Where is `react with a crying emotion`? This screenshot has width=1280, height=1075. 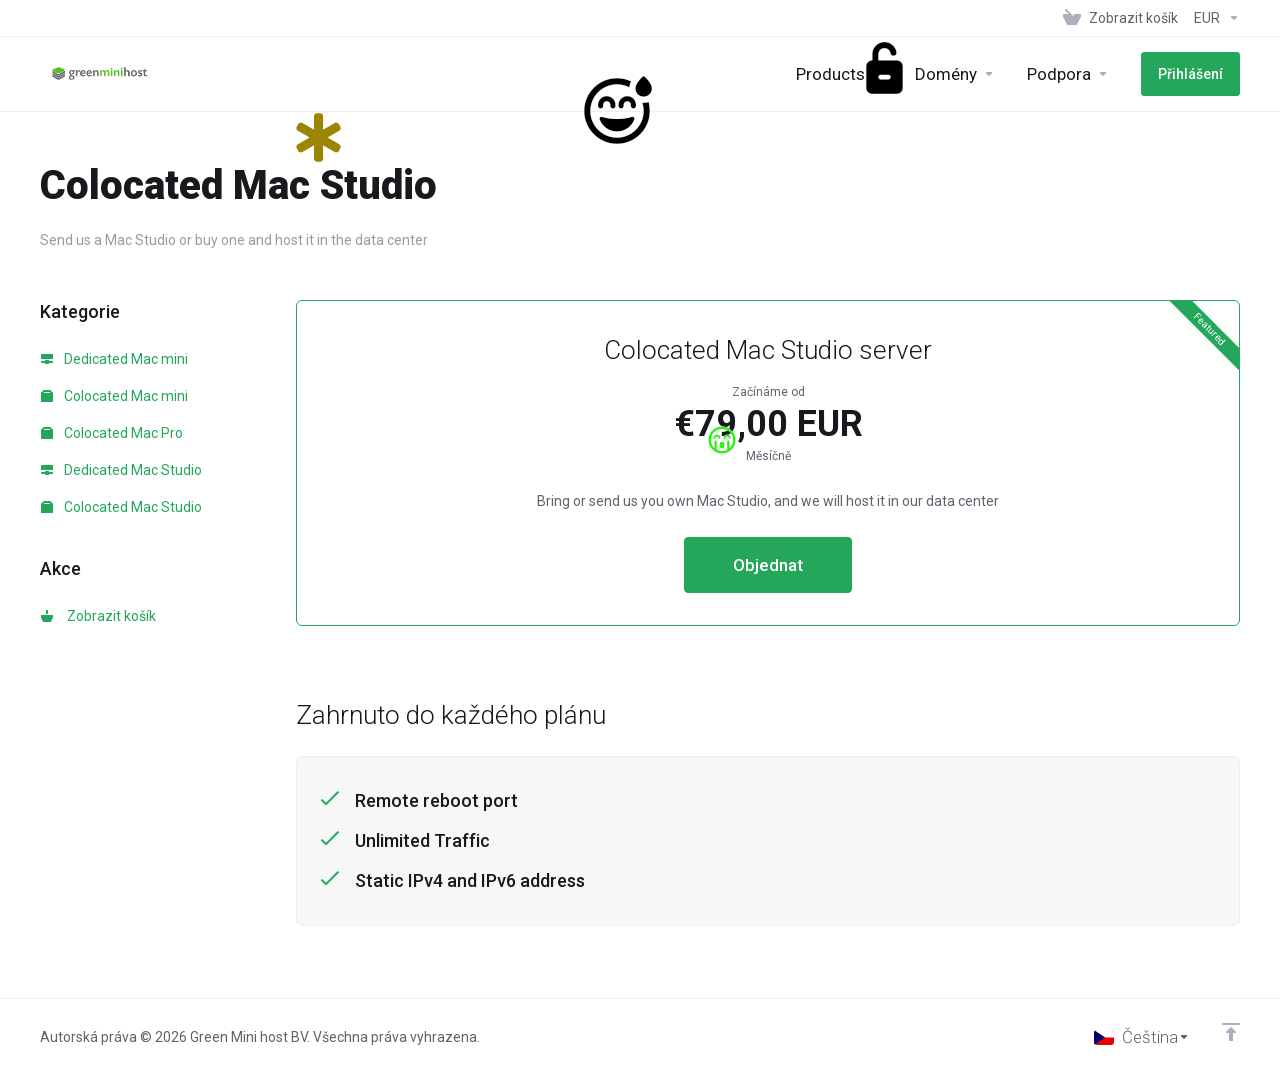 react with a crying emotion is located at coordinates (722, 440).